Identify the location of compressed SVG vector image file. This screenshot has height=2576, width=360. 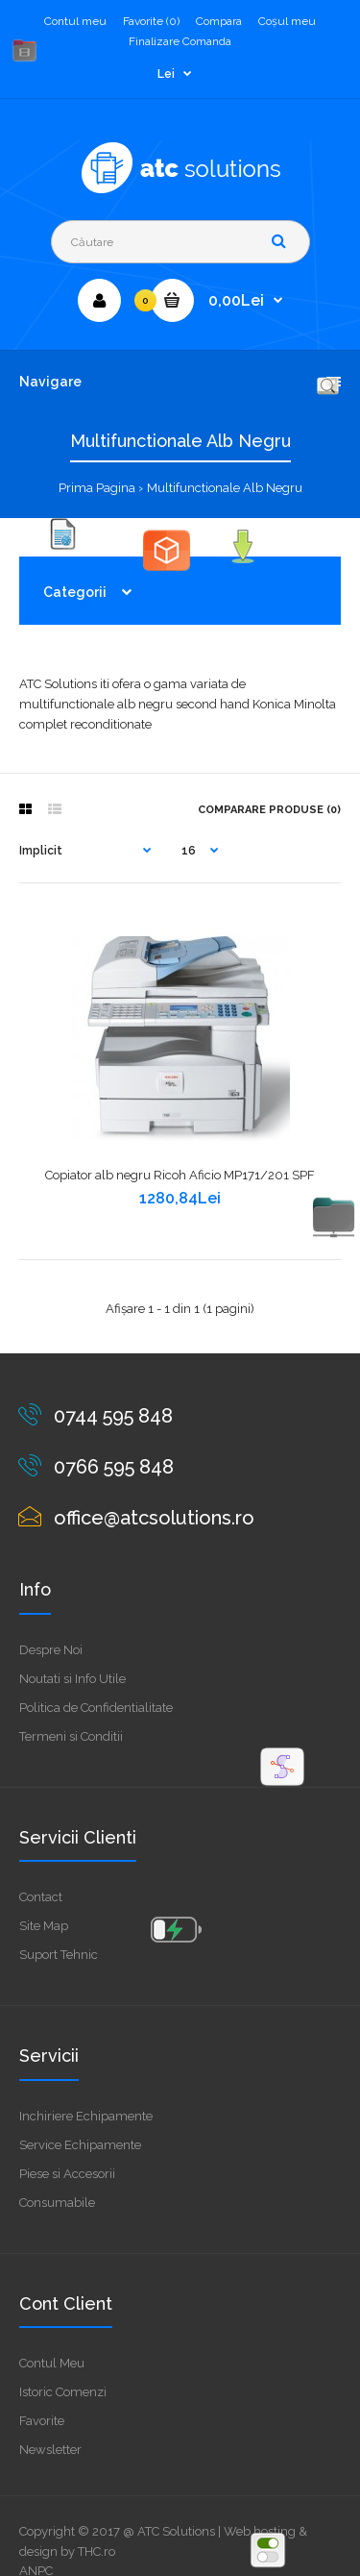
(282, 1766).